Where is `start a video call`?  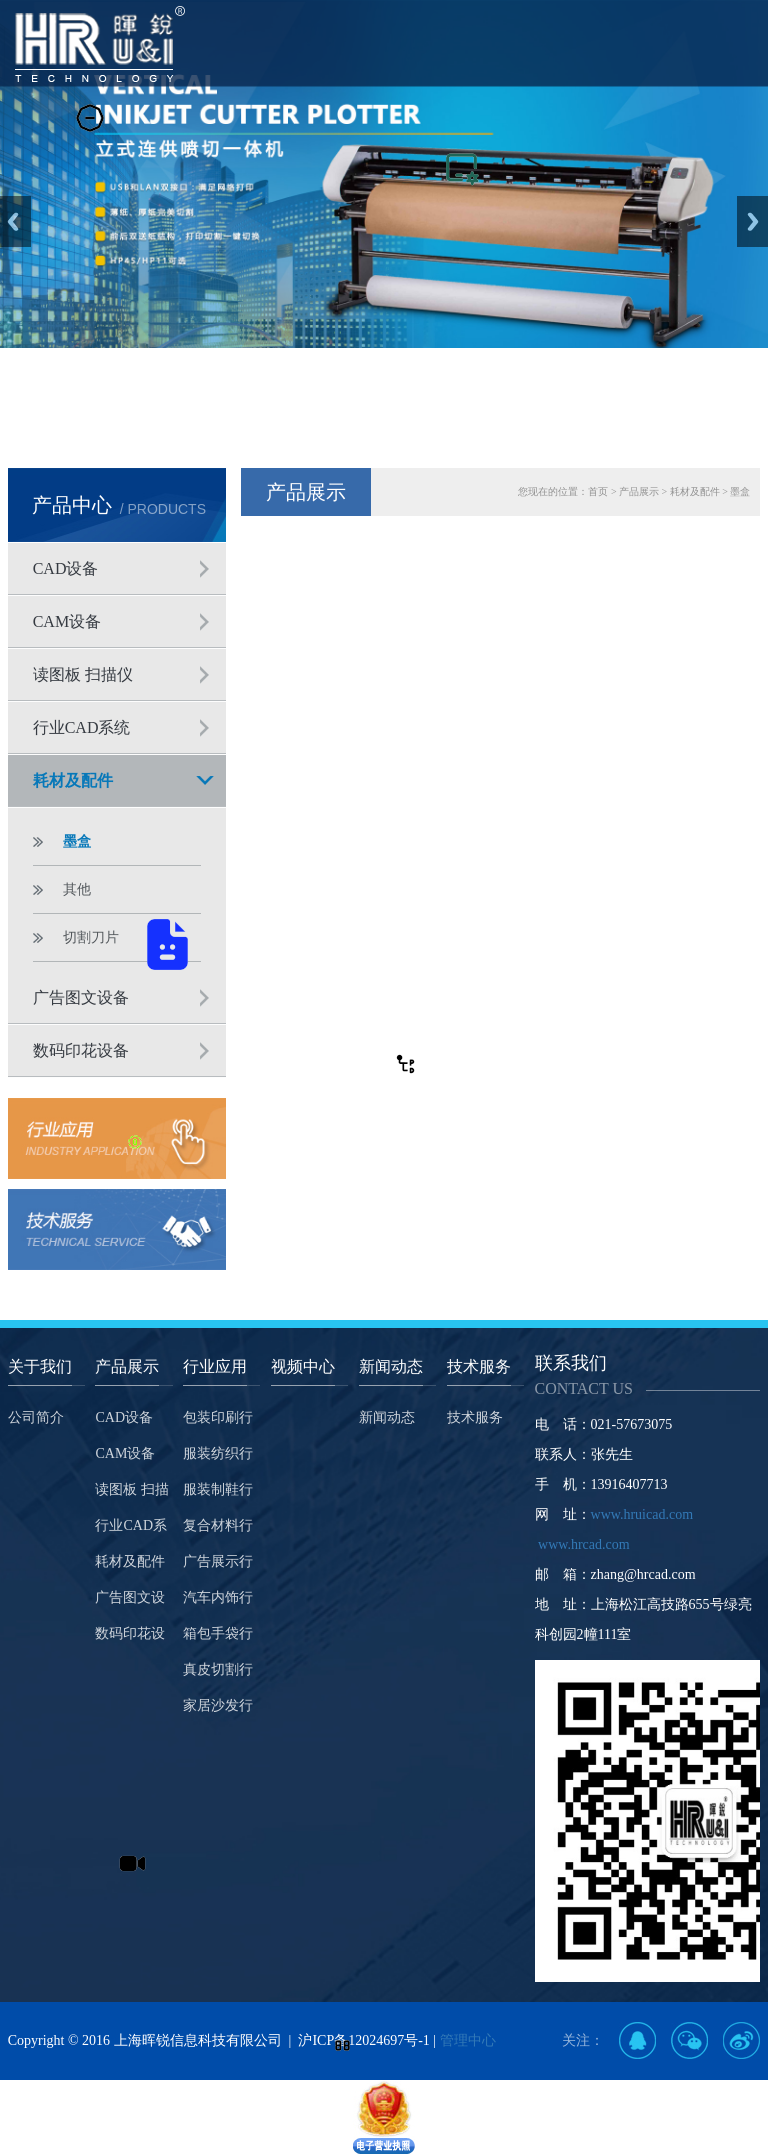
start a video call is located at coordinates (132, 1863).